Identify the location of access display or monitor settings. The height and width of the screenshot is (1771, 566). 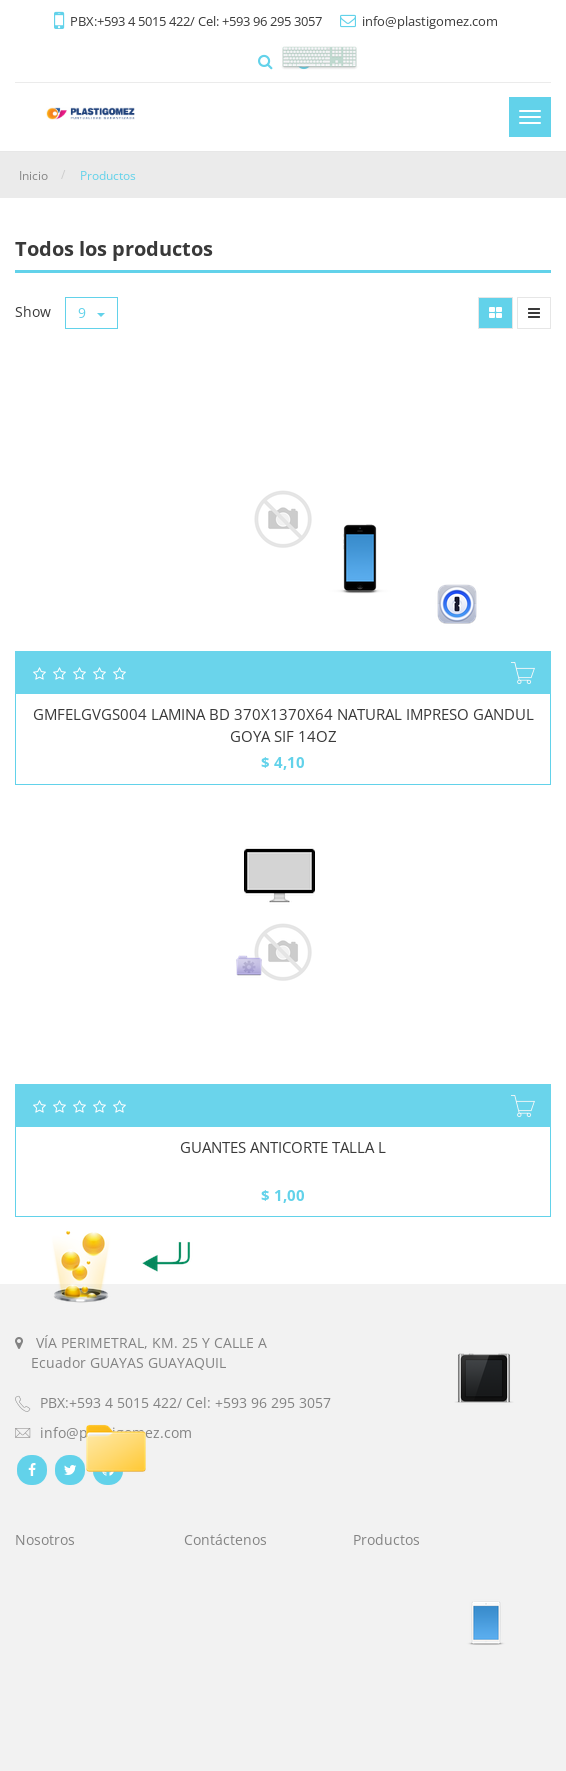
(279, 875).